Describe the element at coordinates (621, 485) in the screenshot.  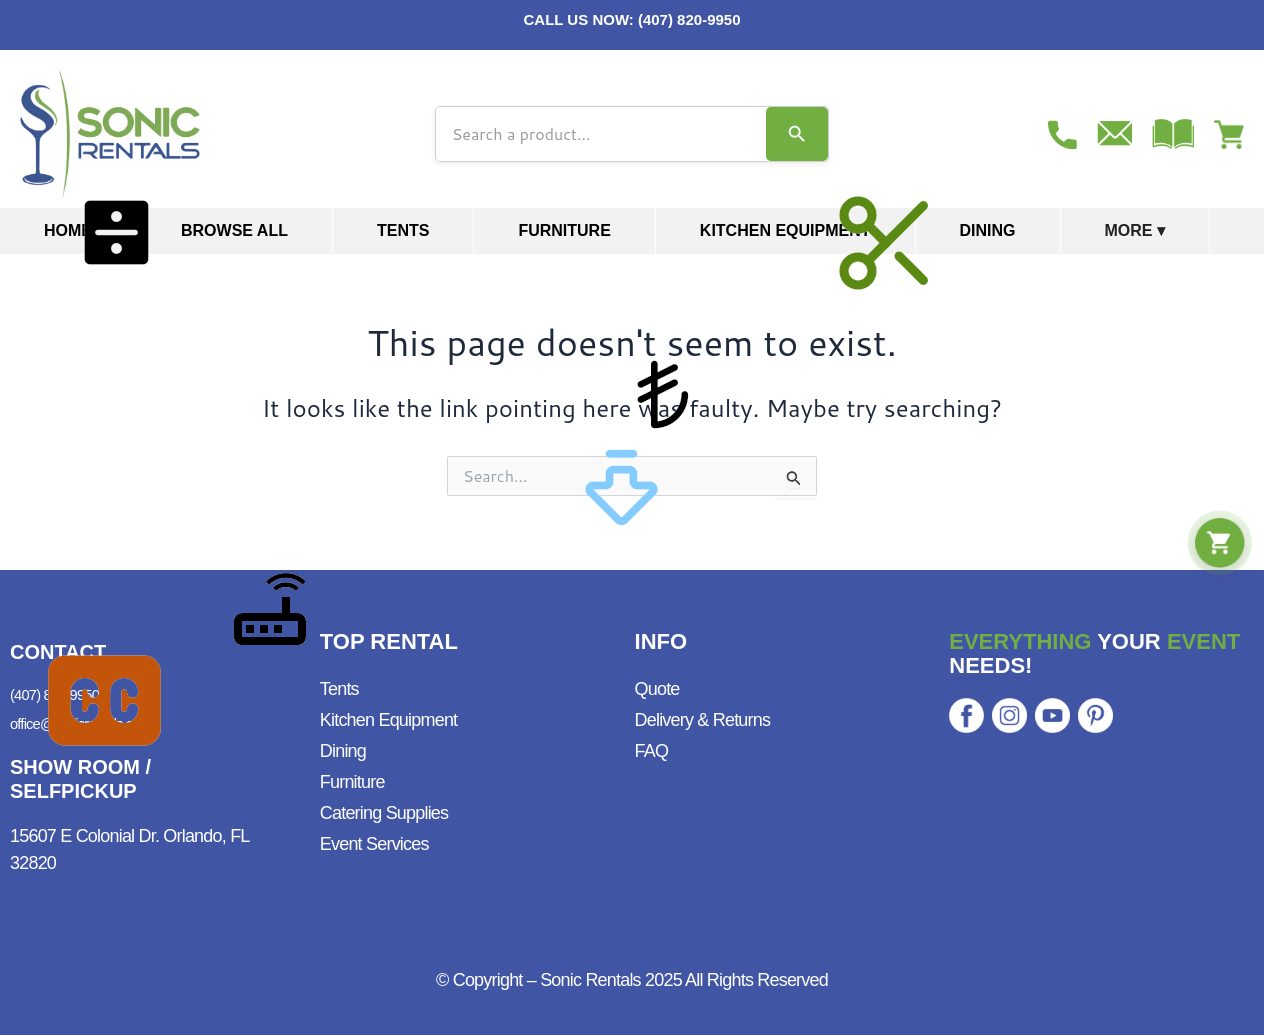
I see `download file to device` at that location.